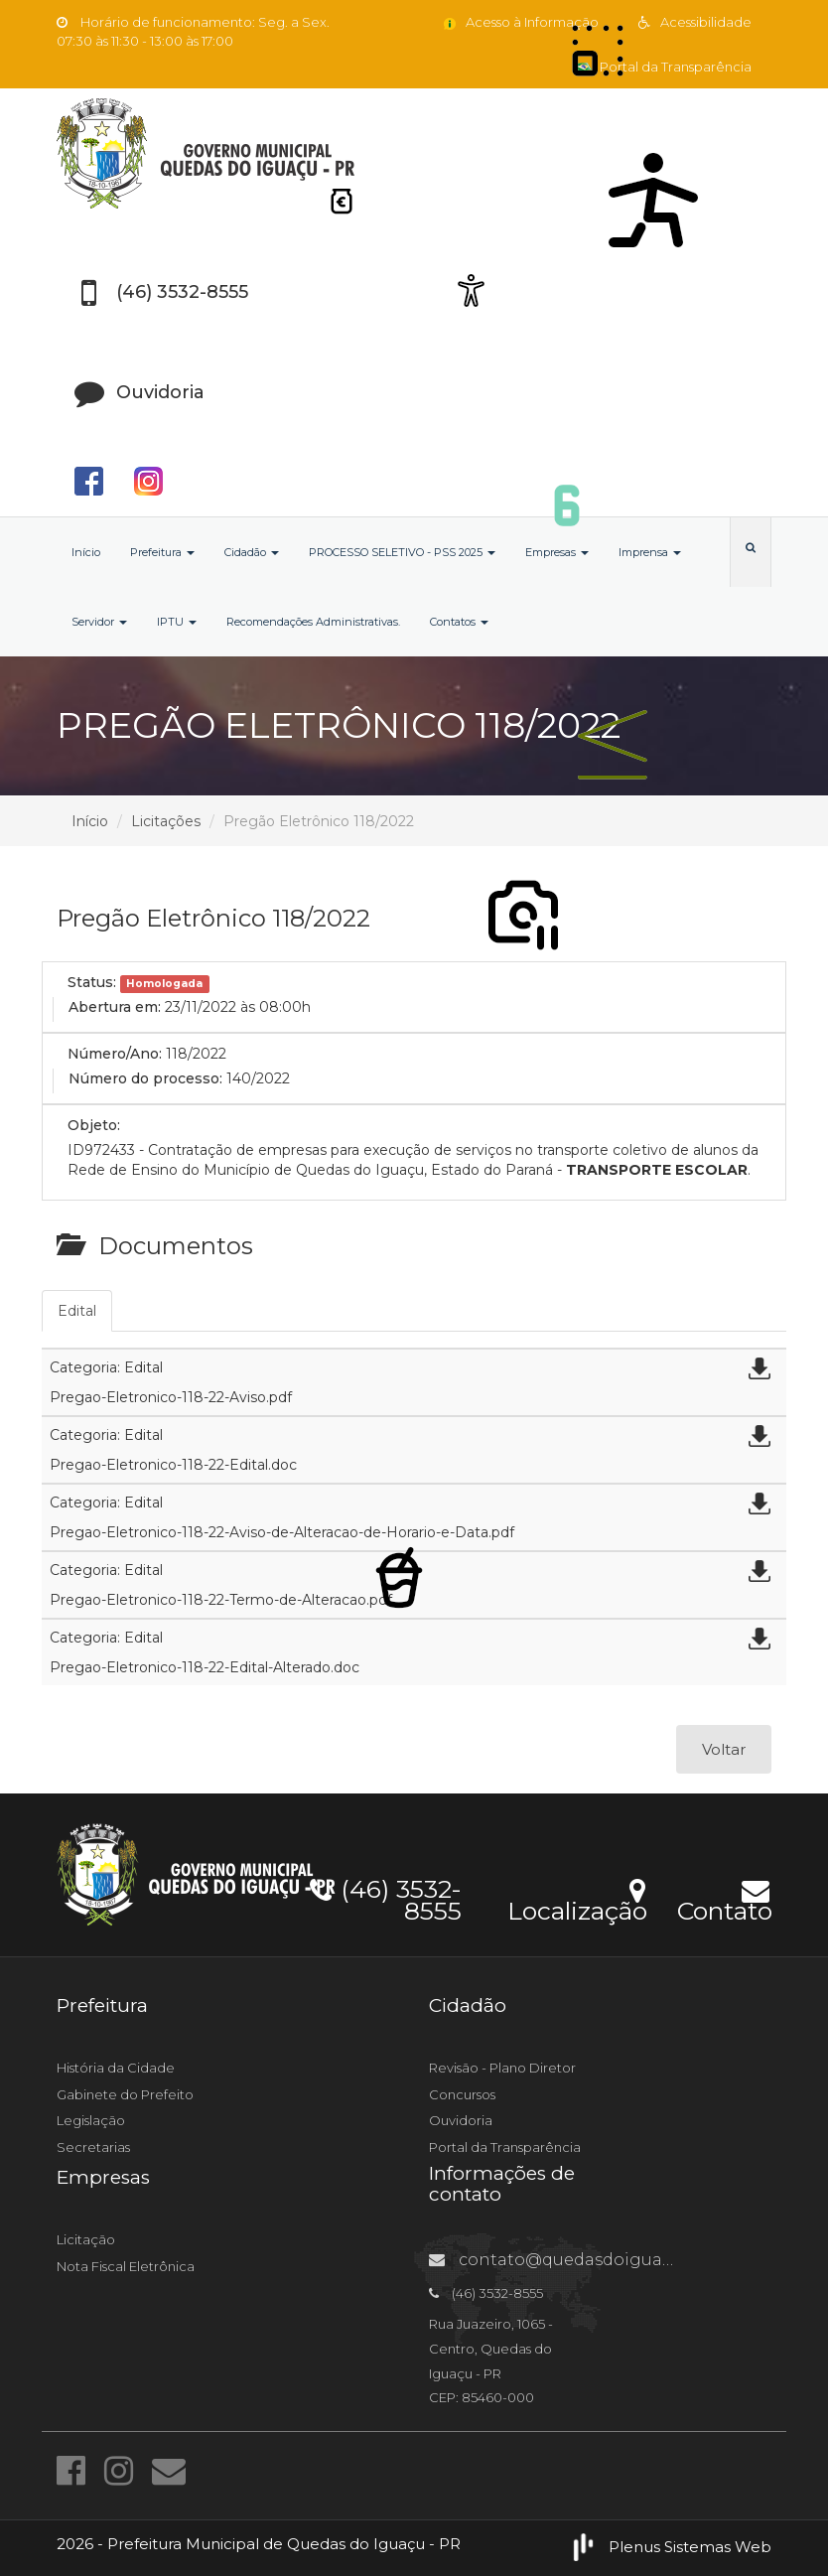  Describe the element at coordinates (471, 290) in the screenshot. I see `access accessibility settings` at that location.